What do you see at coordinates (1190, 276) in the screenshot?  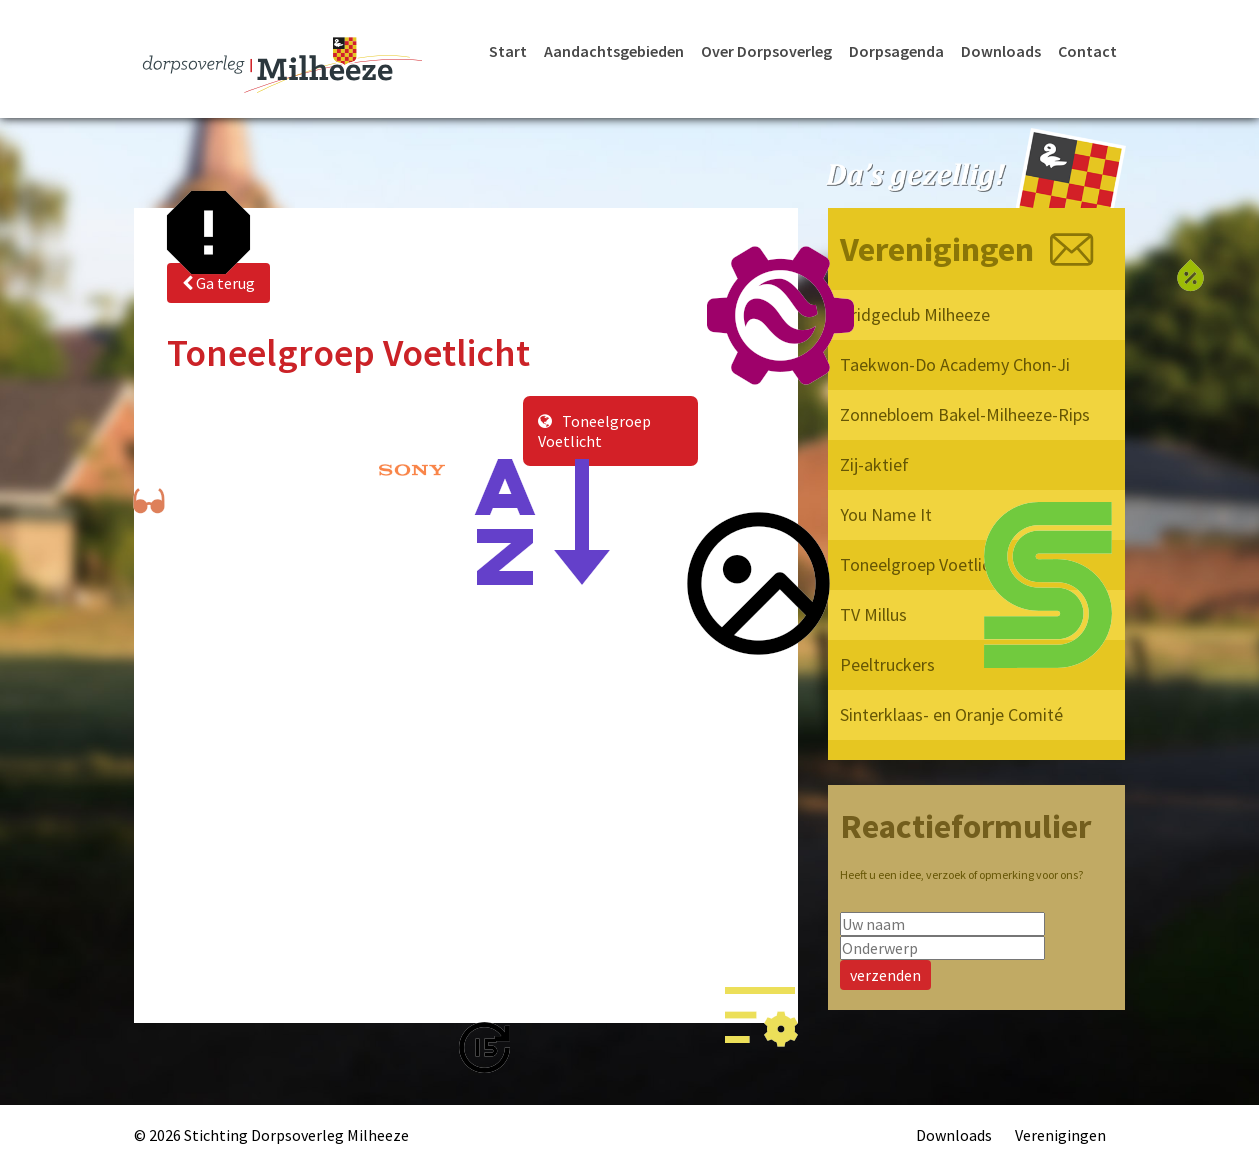 I see `indicates current humidity level` at bounding box center [1190, 276].